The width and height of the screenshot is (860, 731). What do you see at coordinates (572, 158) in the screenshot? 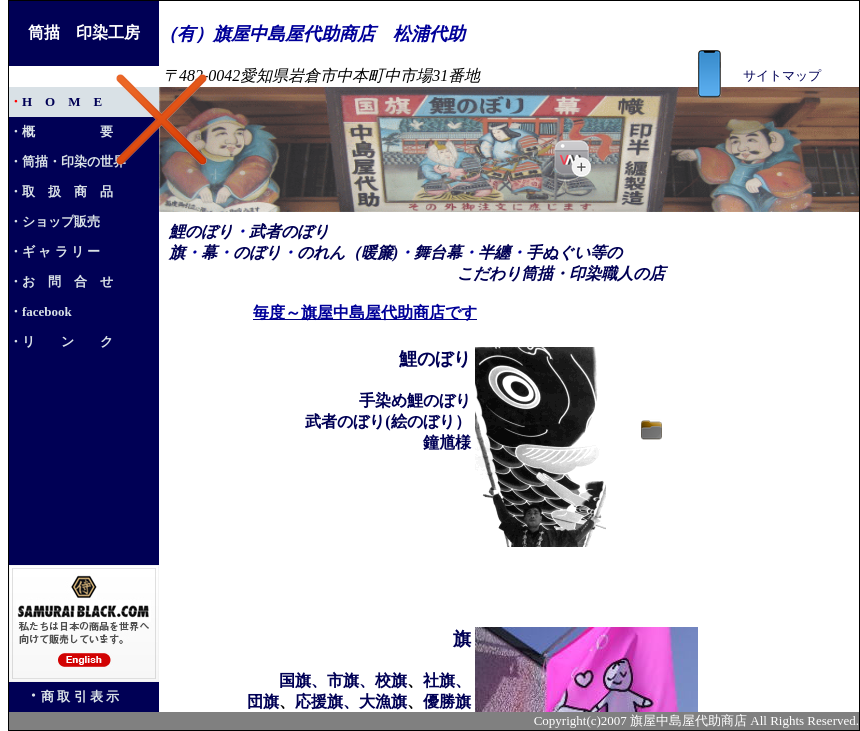
I see `create a new virtual machine` at bounding box center [572, 158].